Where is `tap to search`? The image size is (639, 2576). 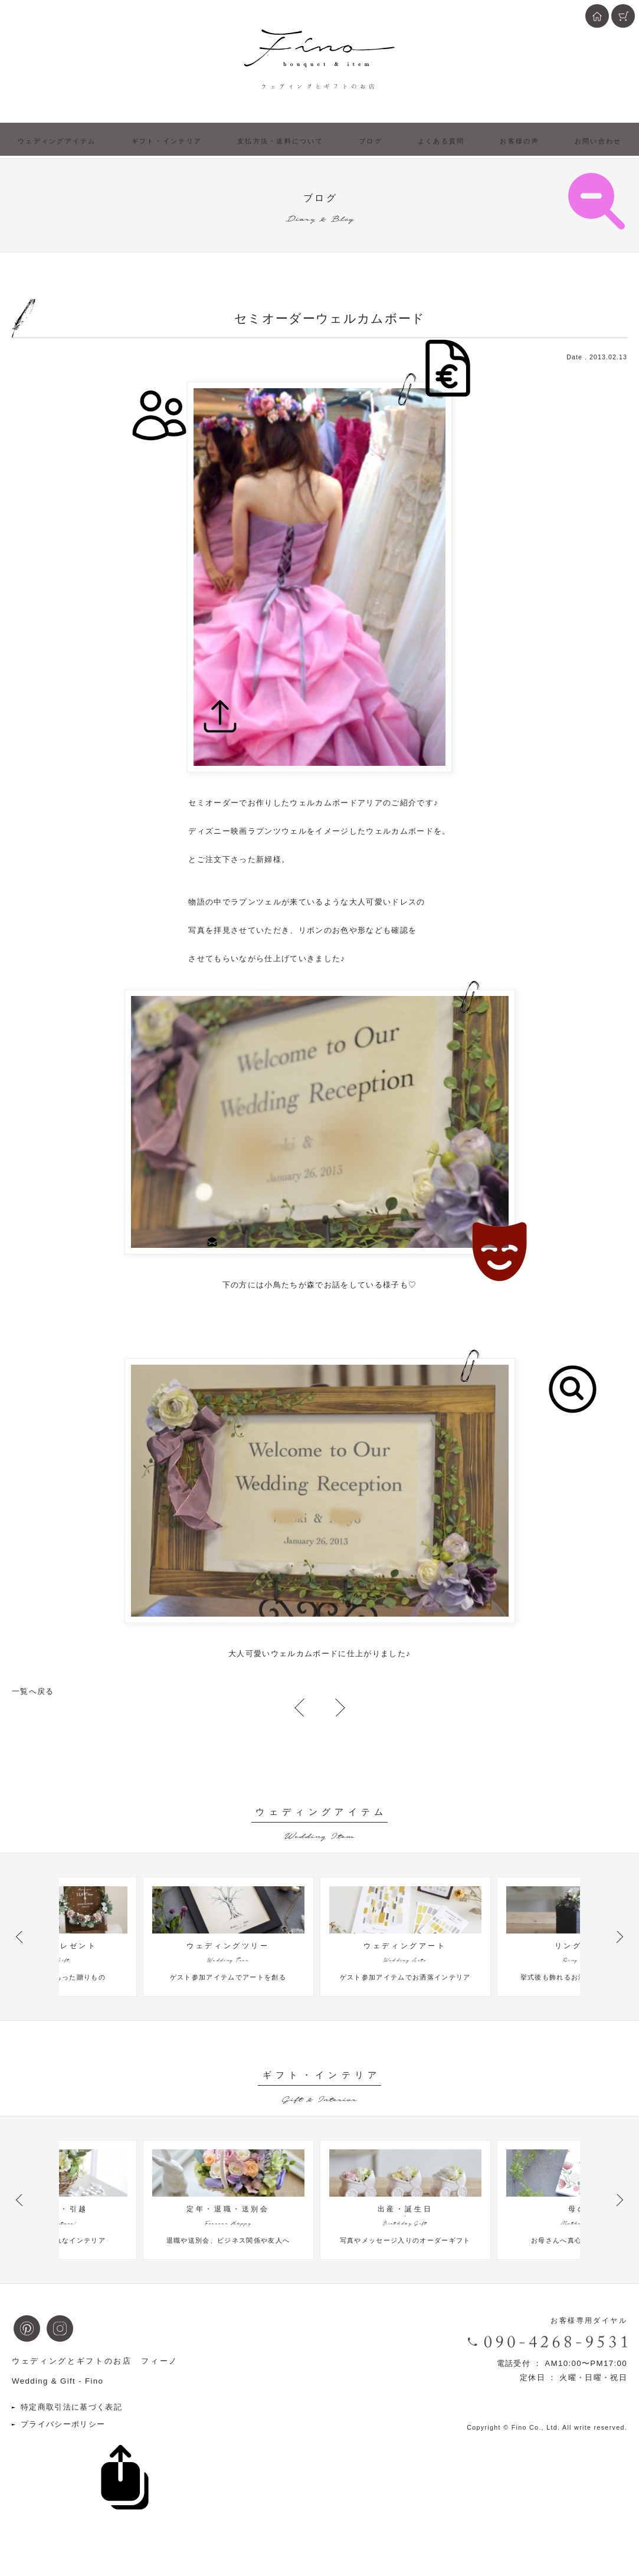
tap to search is located at coordinates (572, 1389).